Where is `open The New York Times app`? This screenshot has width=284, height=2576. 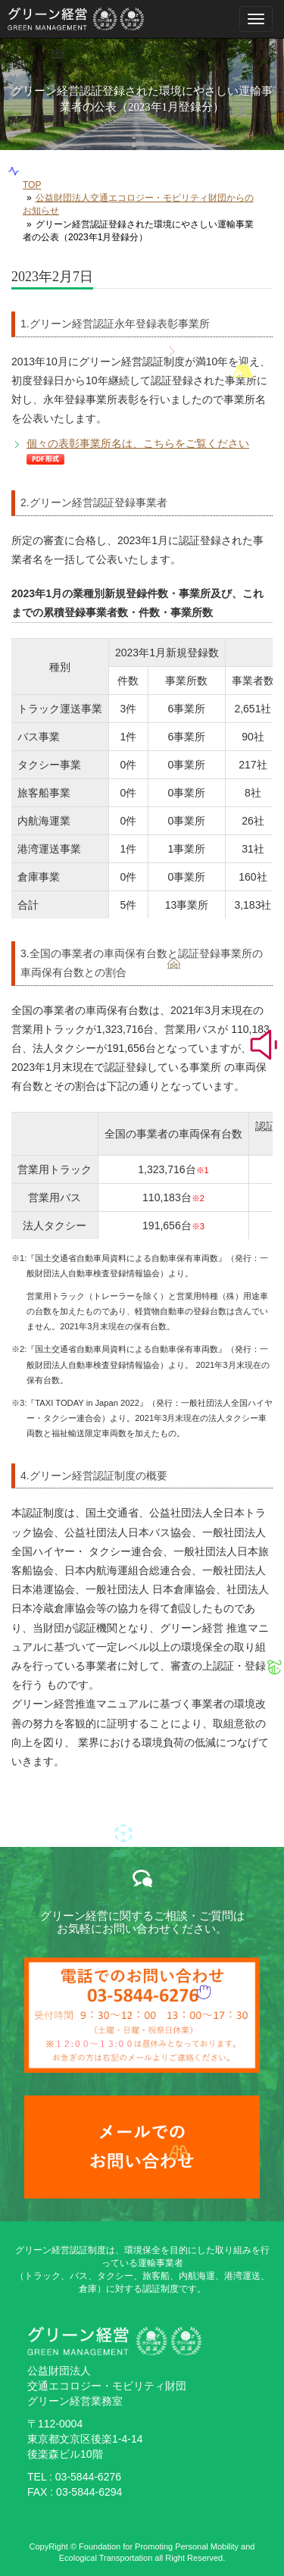 open The New York Times app is located at coordinates (274, 1667).